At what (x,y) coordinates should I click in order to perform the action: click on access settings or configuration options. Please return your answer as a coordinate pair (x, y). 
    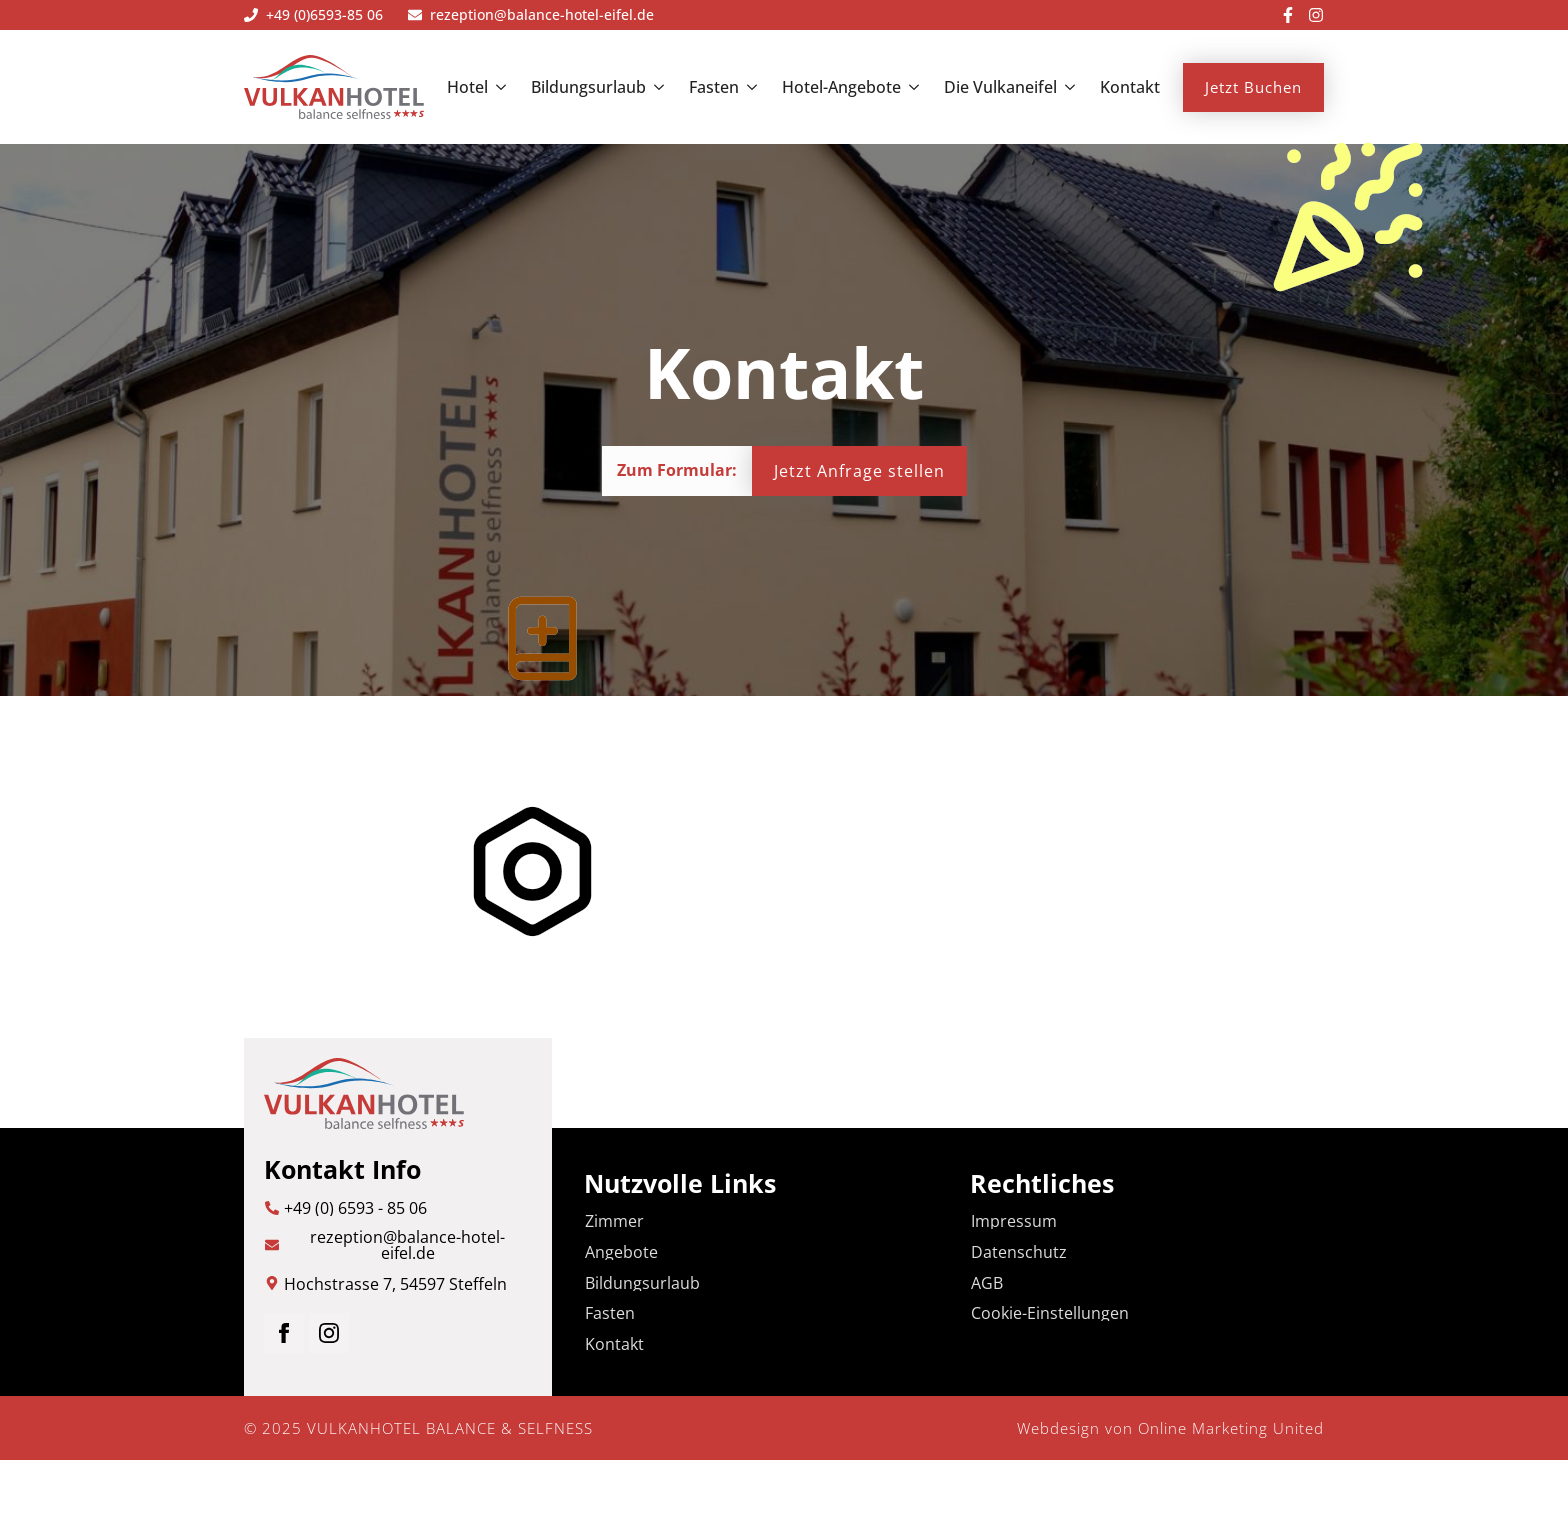
    Looking at the image, I should click on (532, 871).